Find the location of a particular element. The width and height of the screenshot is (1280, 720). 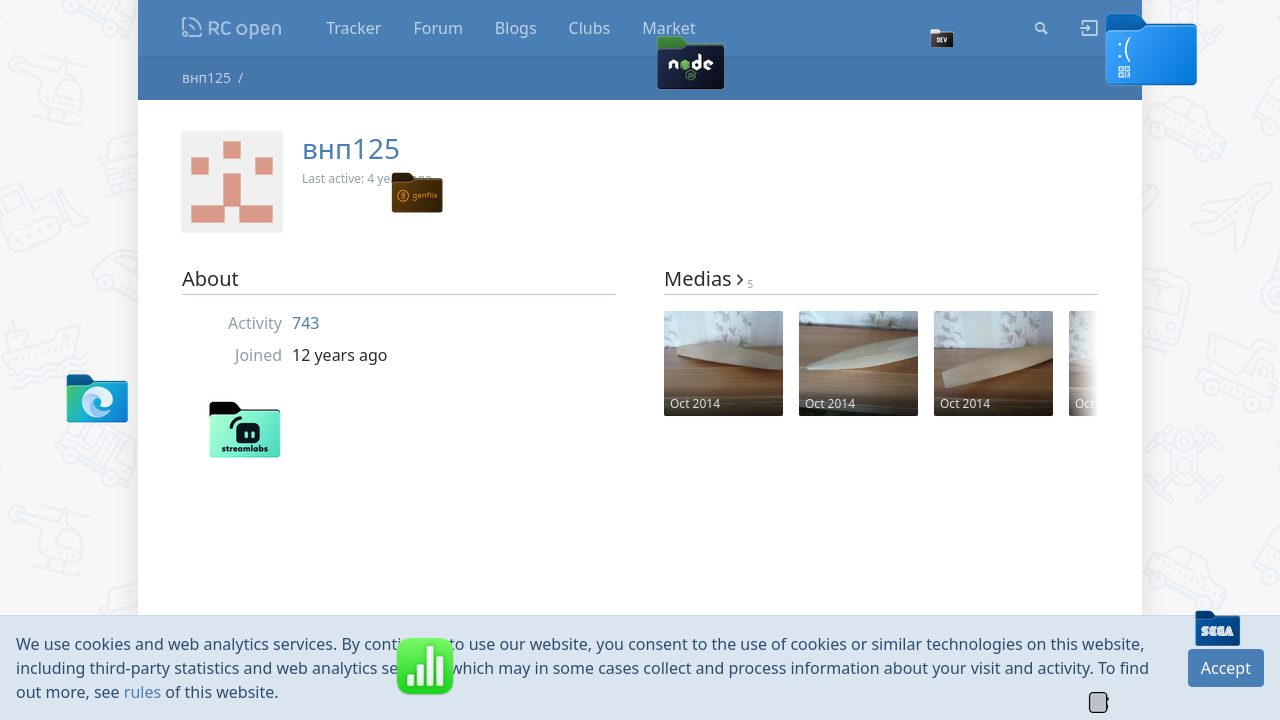

open folder containing sega games or files is located at coordinates (1217, 629).